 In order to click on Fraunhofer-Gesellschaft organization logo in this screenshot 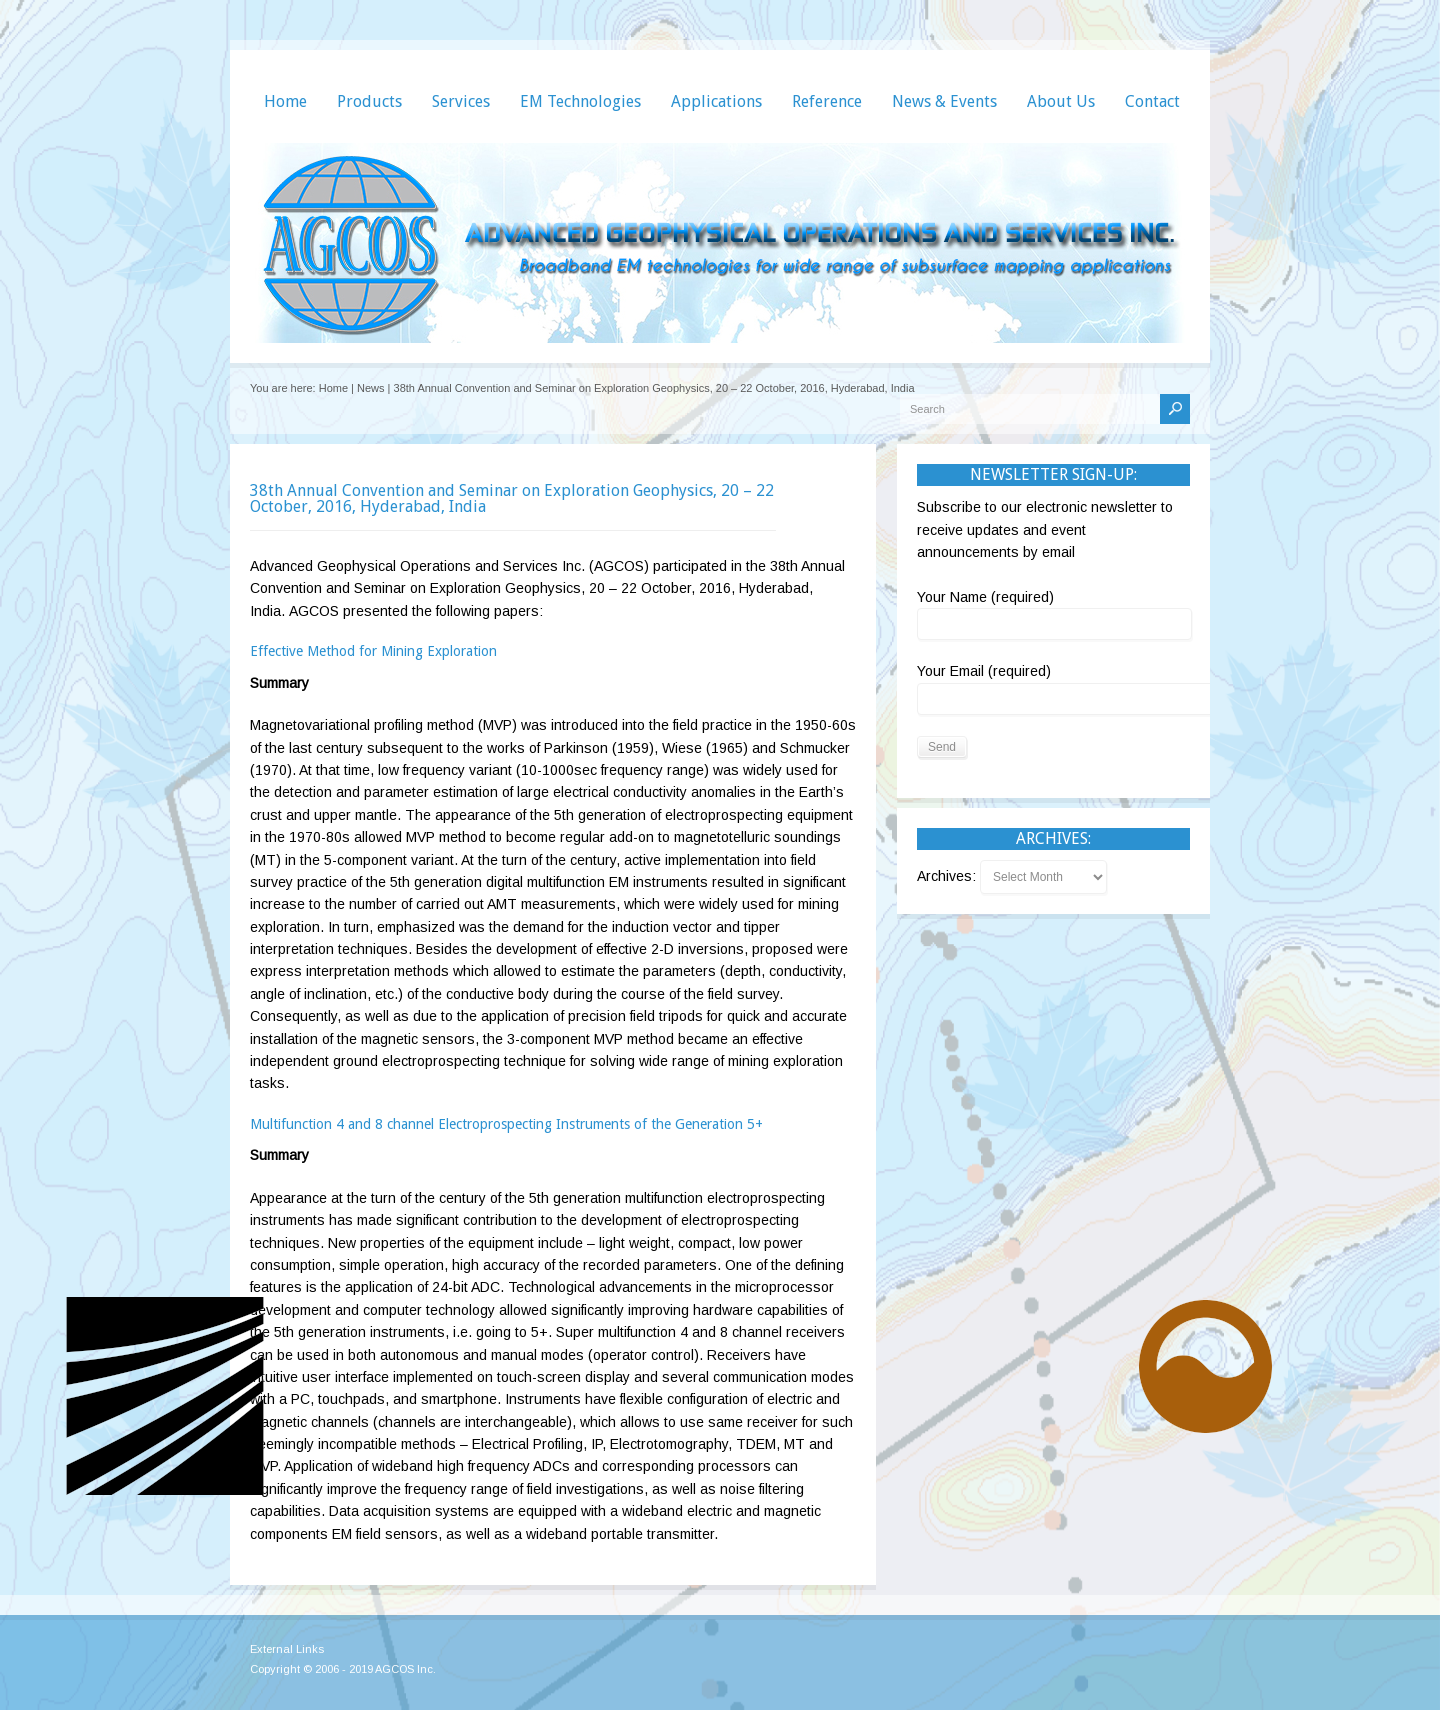, I will do `click(165, 1396)`.